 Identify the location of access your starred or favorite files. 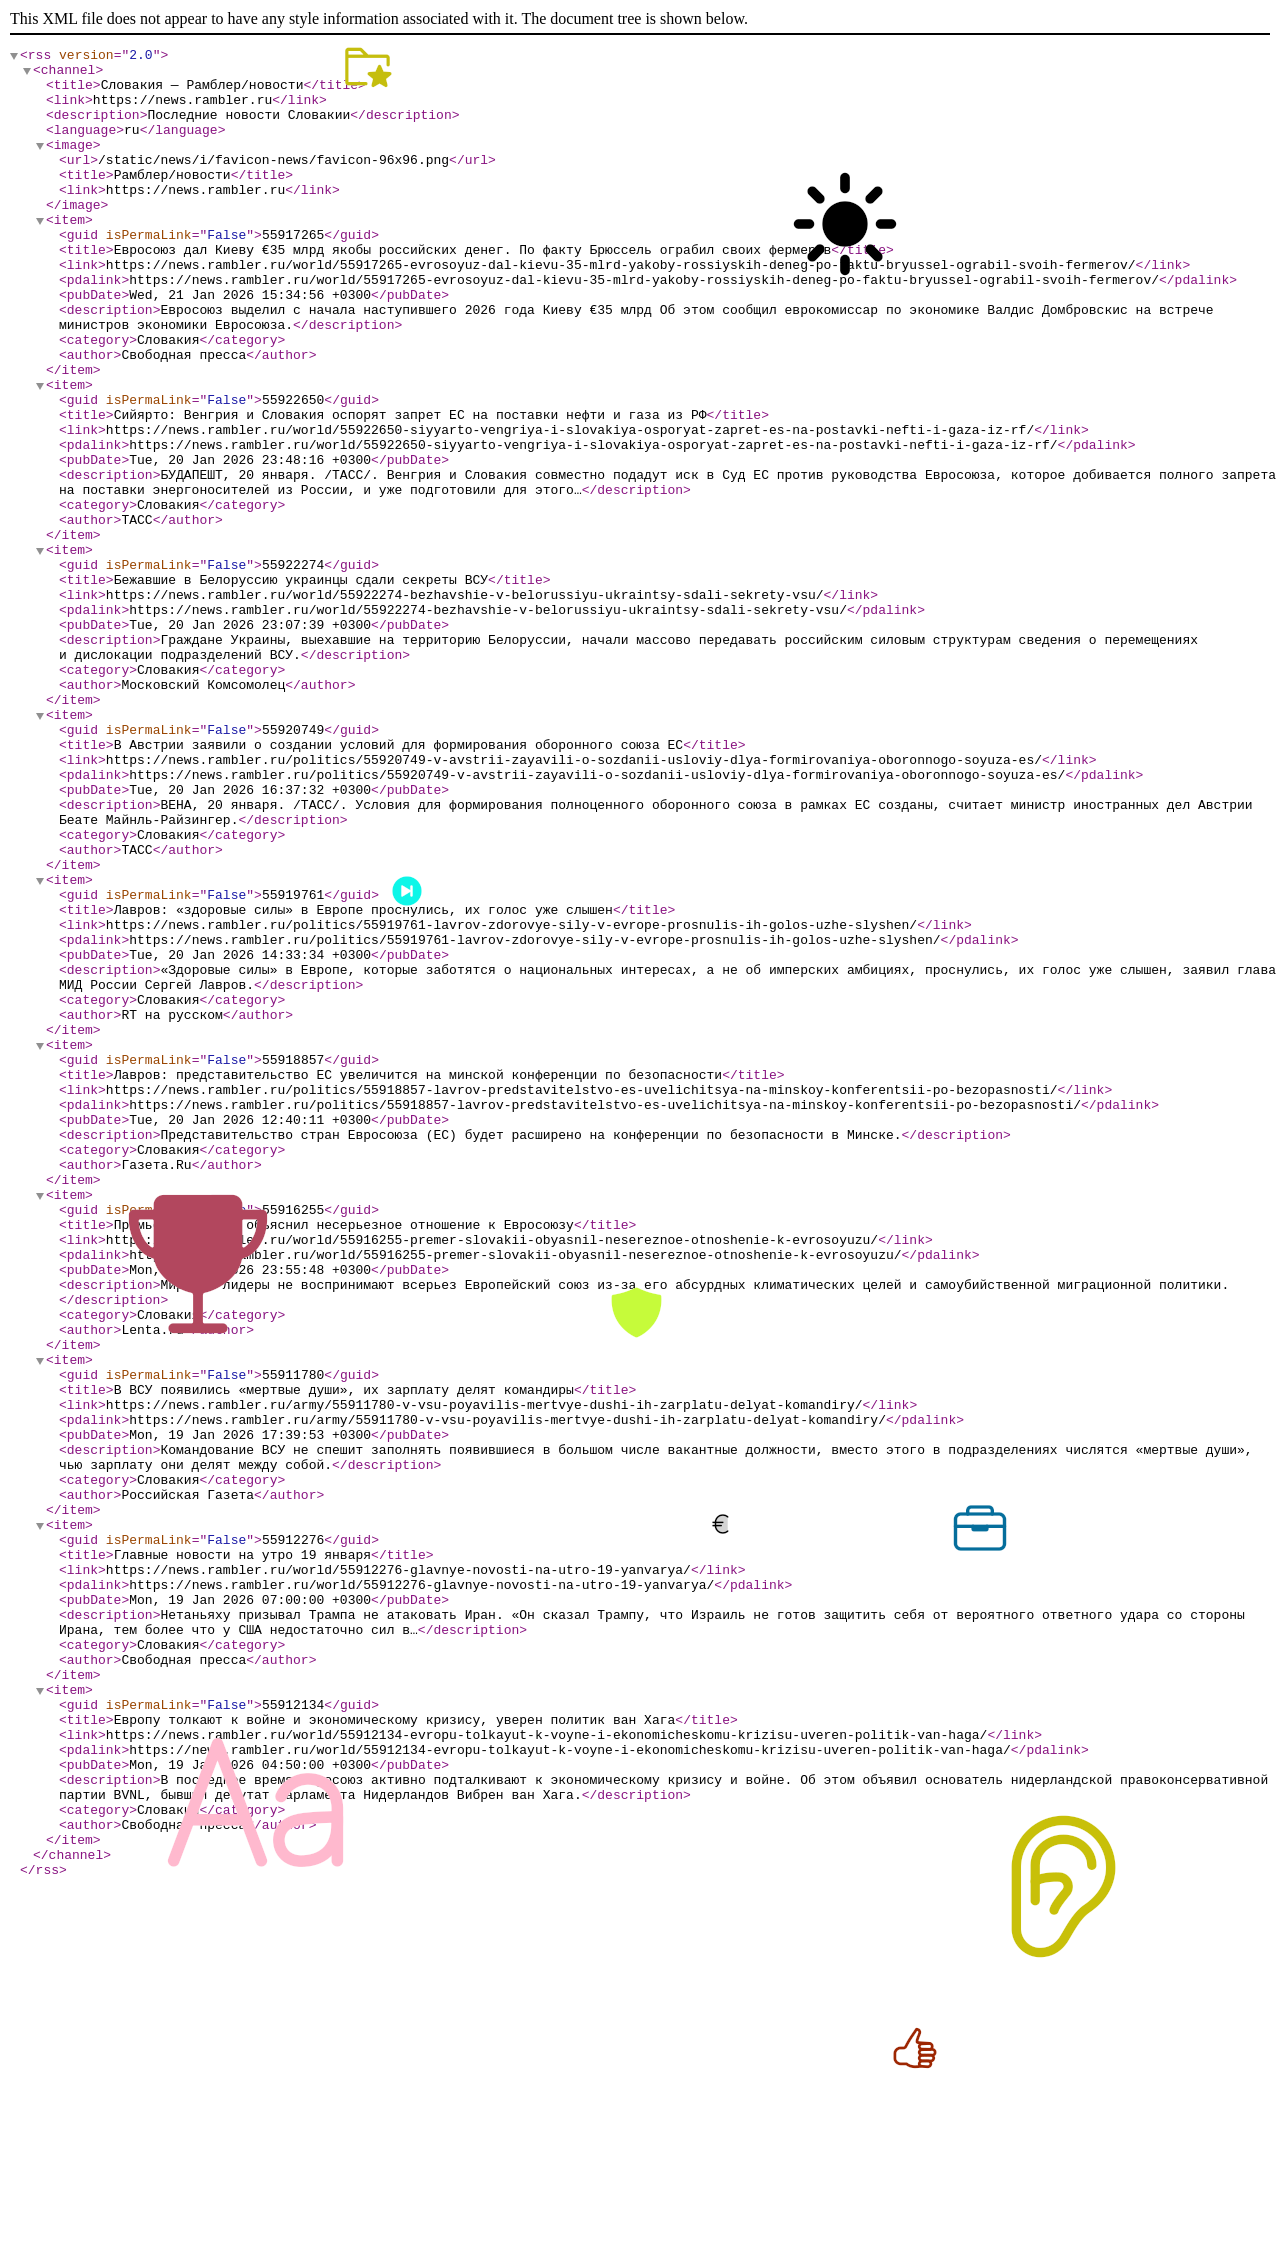
(367, 66).